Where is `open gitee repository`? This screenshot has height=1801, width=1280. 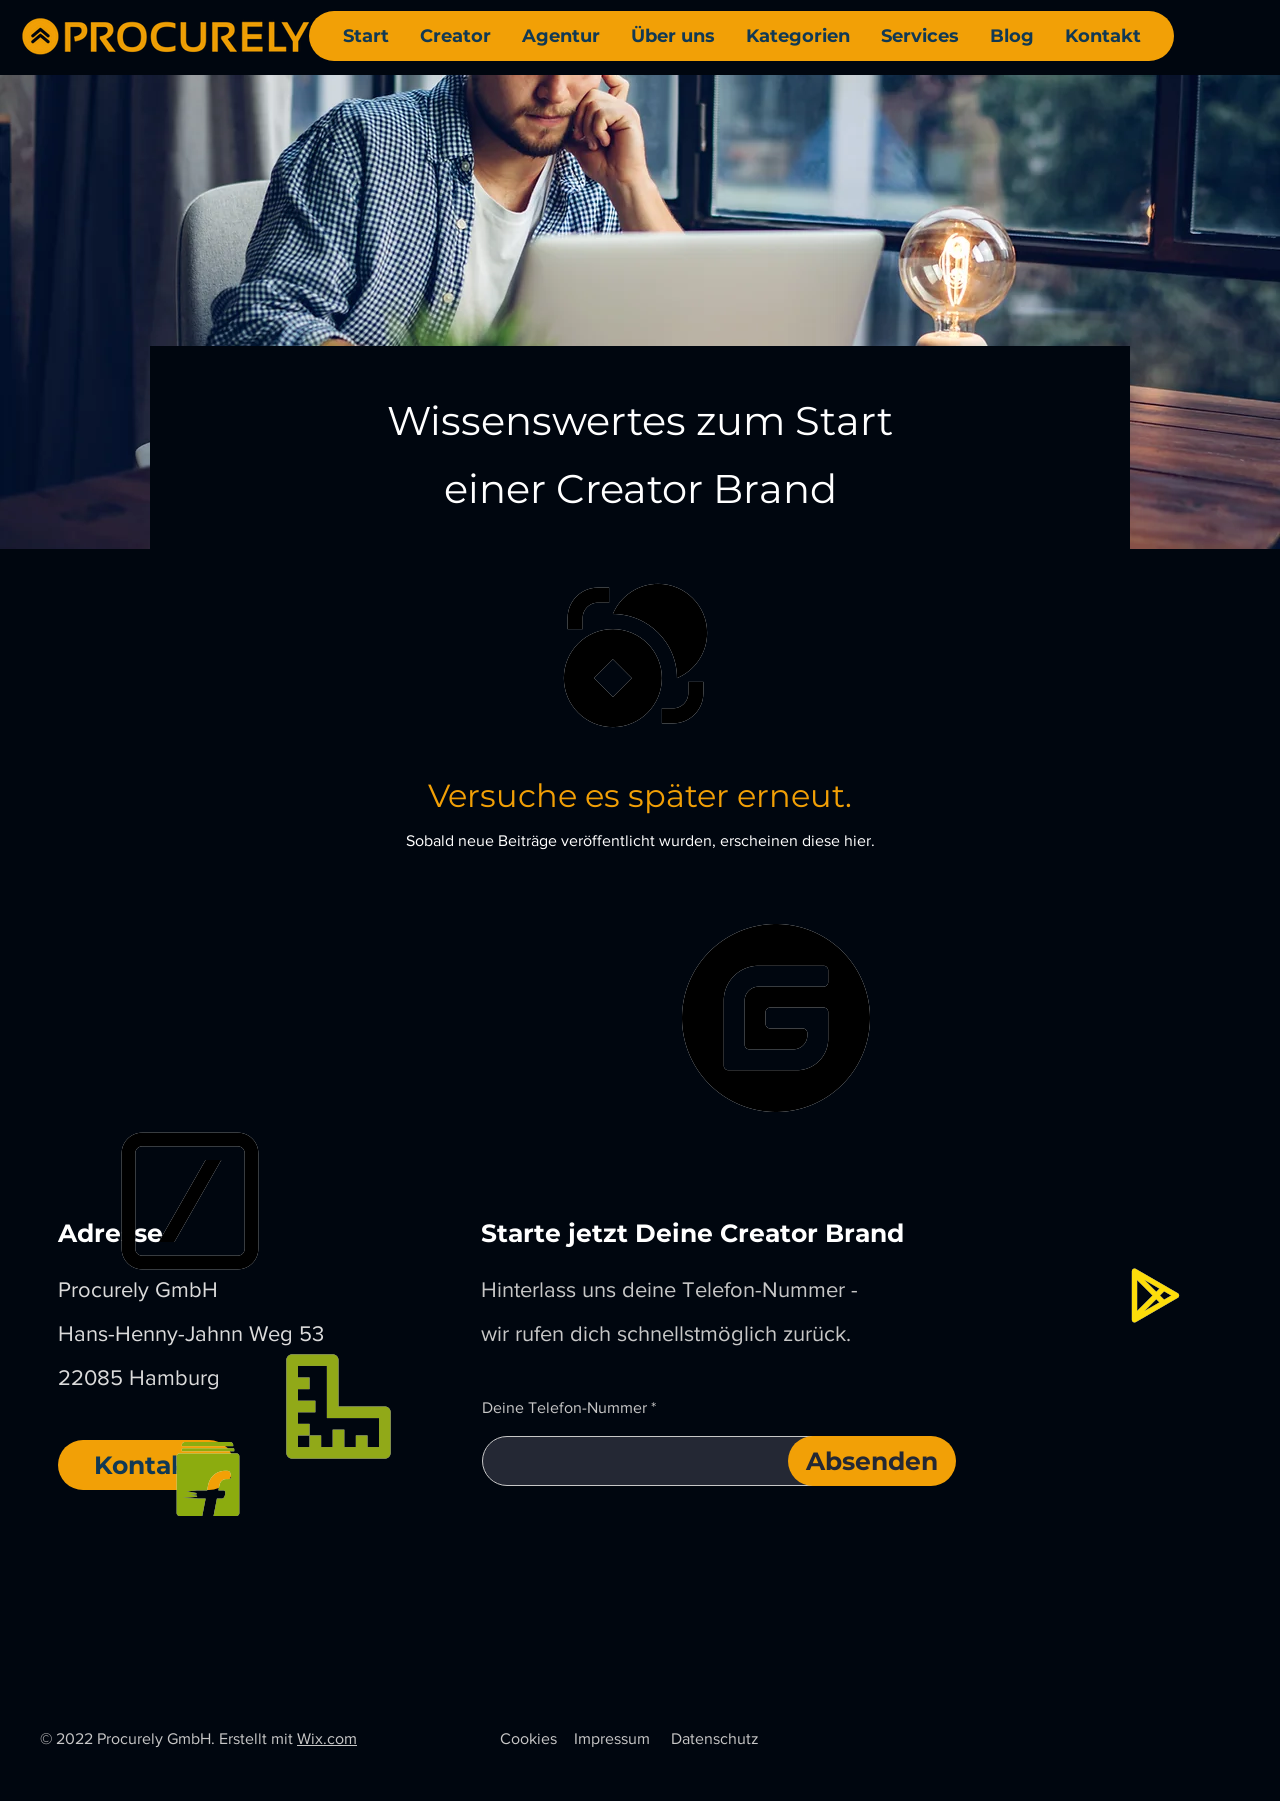
open gitee repository is located at coordinates (776, 1018).